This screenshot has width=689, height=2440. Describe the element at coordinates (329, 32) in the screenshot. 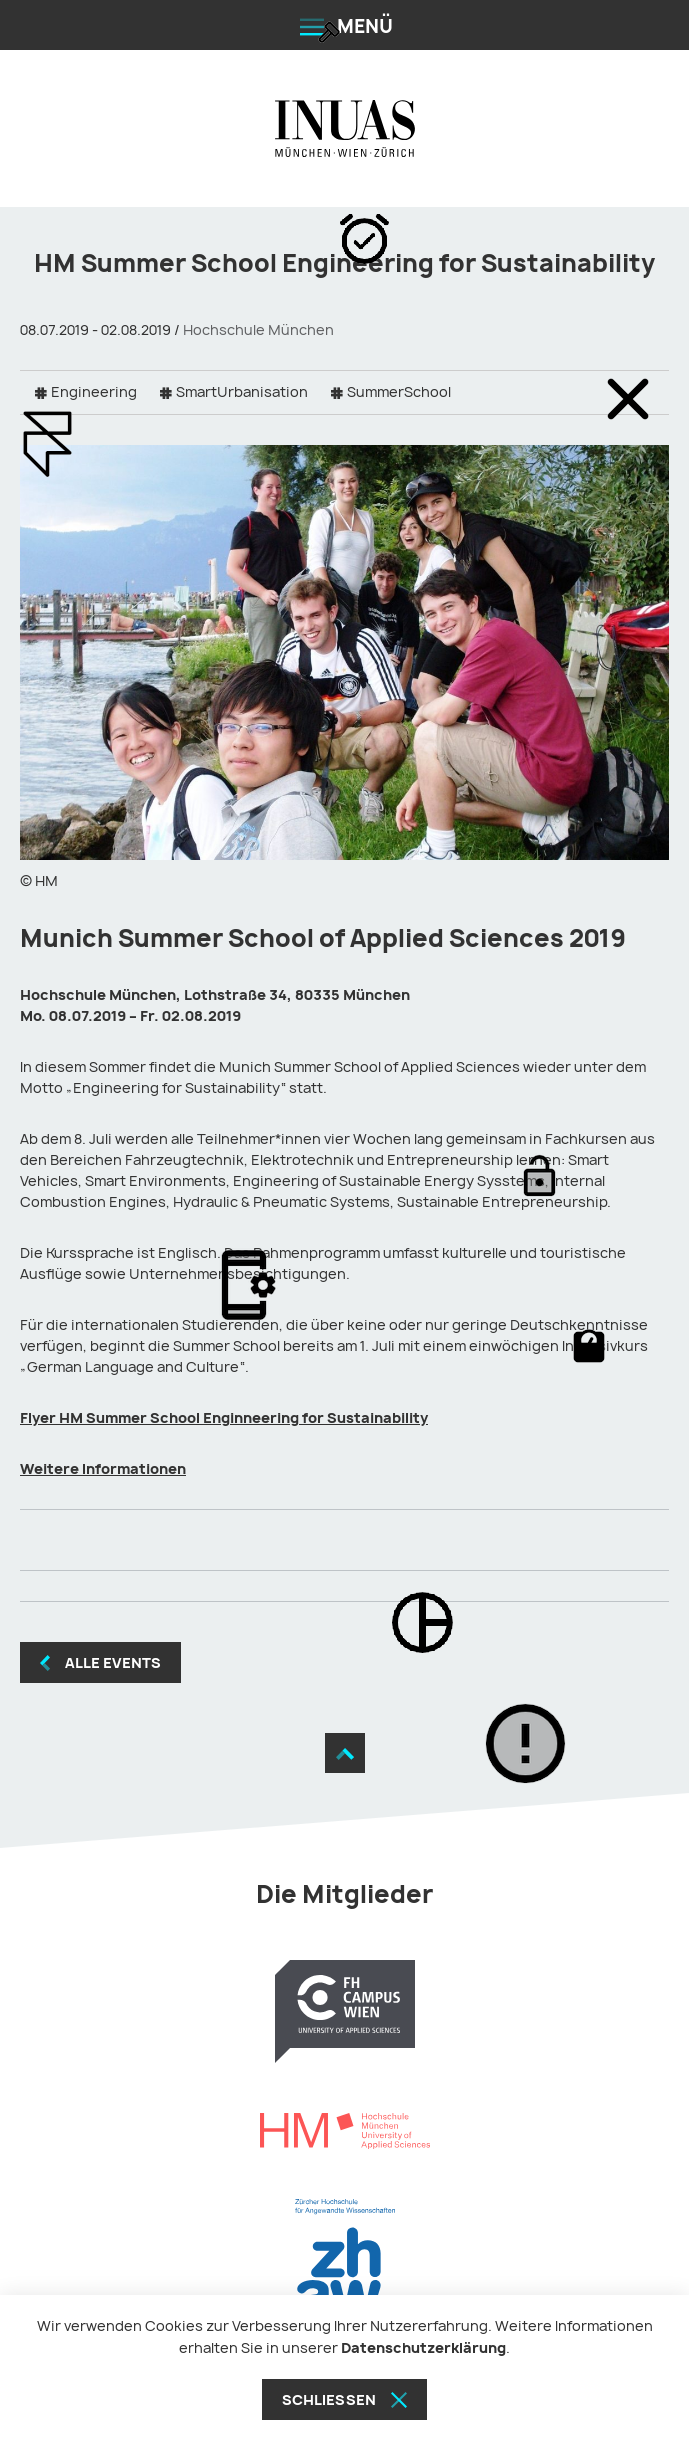

I see `access tools or settings` at that location.